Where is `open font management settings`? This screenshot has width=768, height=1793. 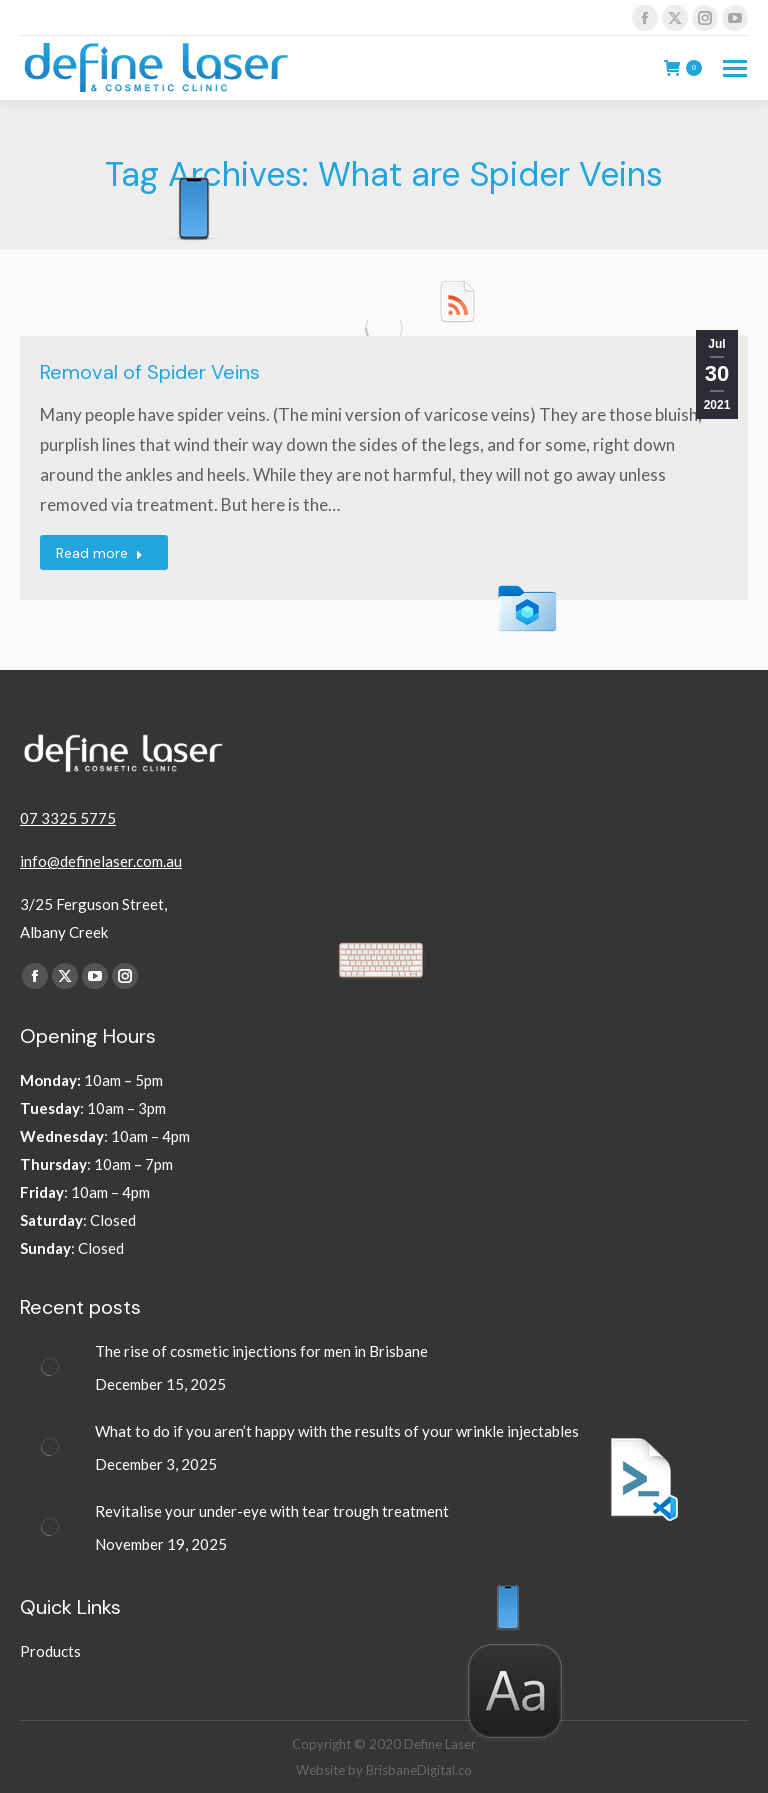 open font management settings is located at coordinates (515, 1691).